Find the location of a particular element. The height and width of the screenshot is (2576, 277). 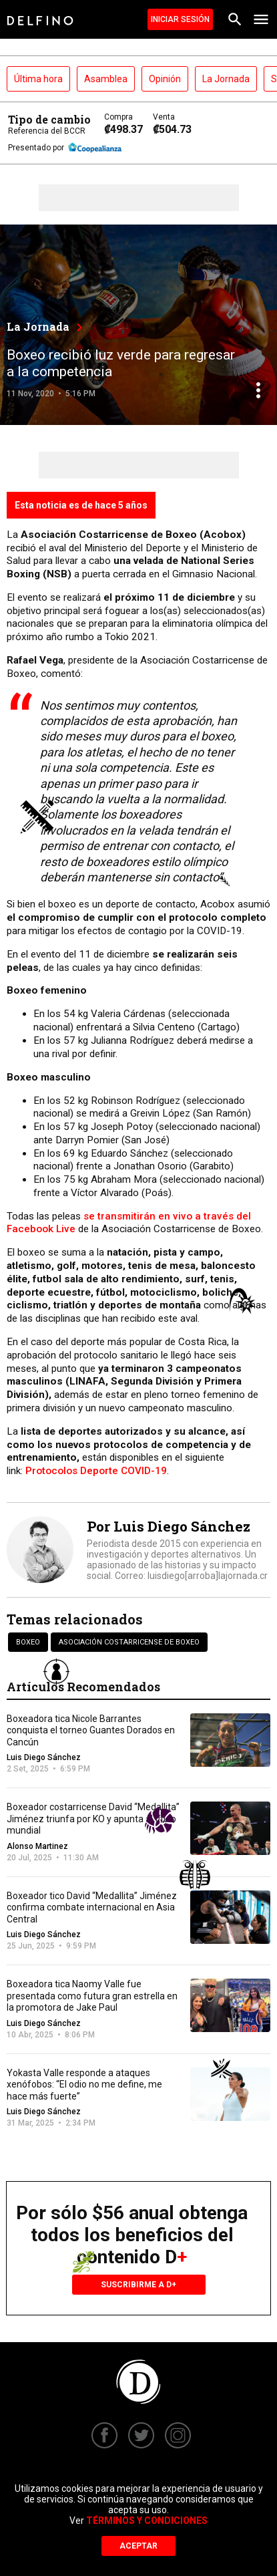

indicates a combo attack or chain skill is located at coordinates (224, 881).